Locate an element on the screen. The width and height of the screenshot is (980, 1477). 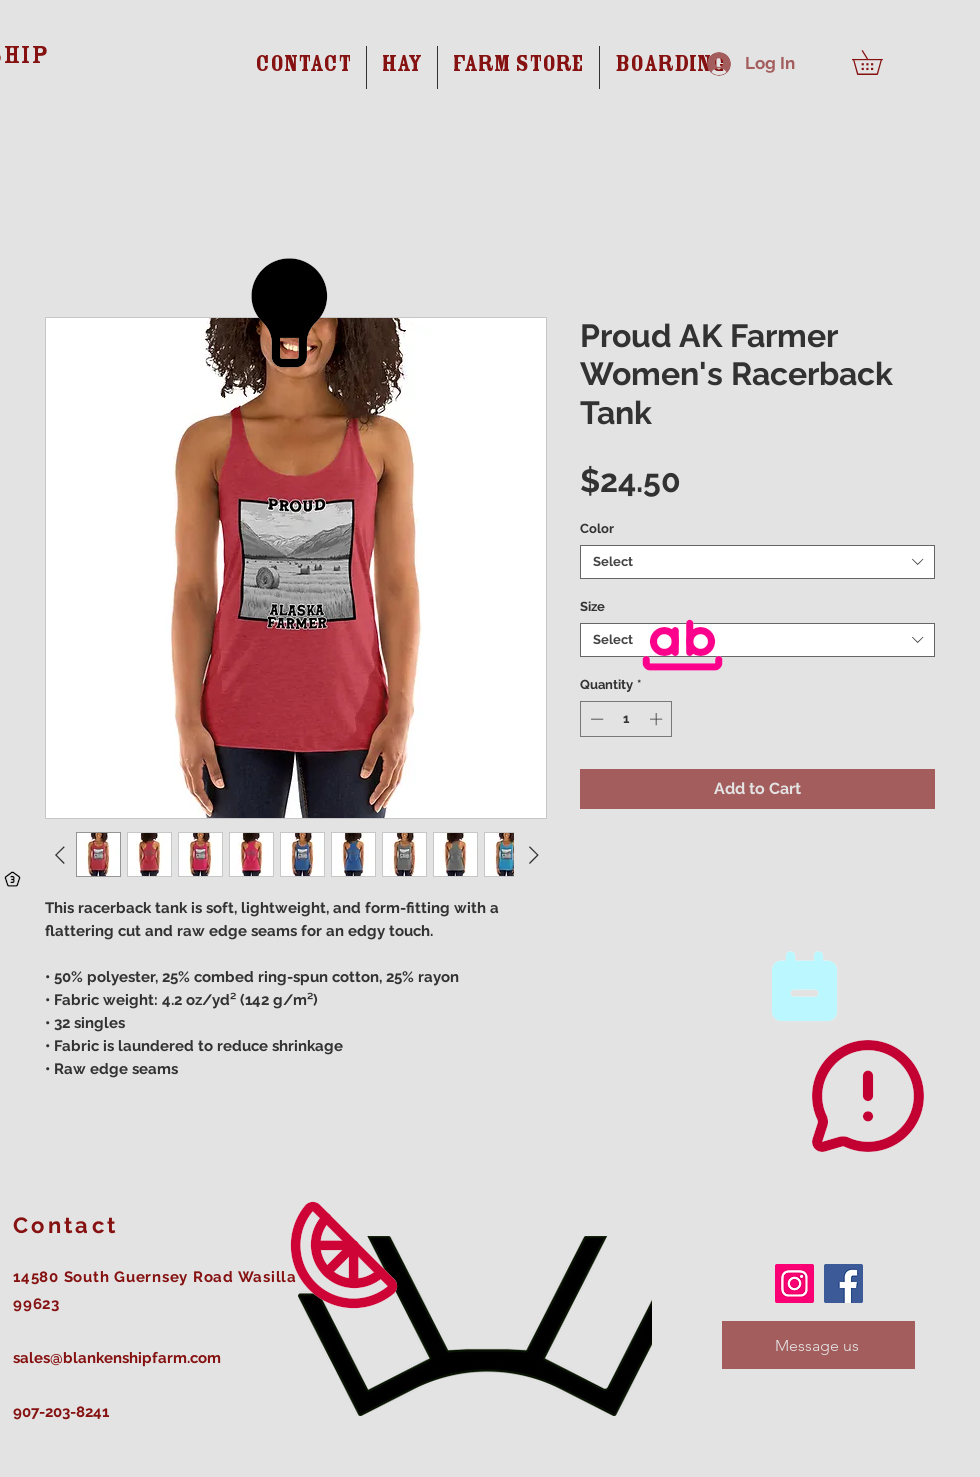
step 3 in a multi-step process is located at coordinates (12, 879).